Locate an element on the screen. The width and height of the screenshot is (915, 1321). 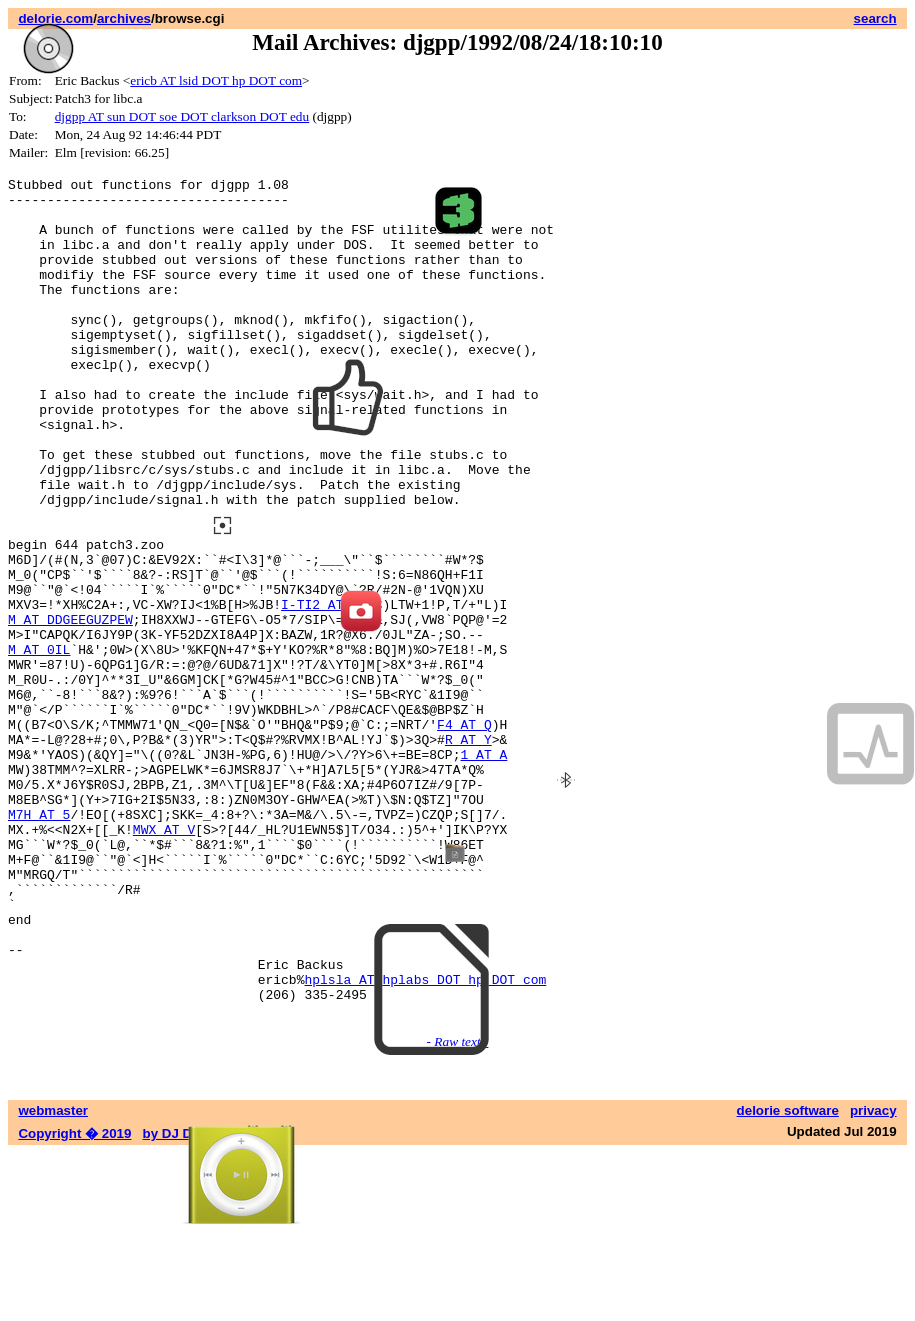
launch payday 3 game is located at coordinates (458, 210).